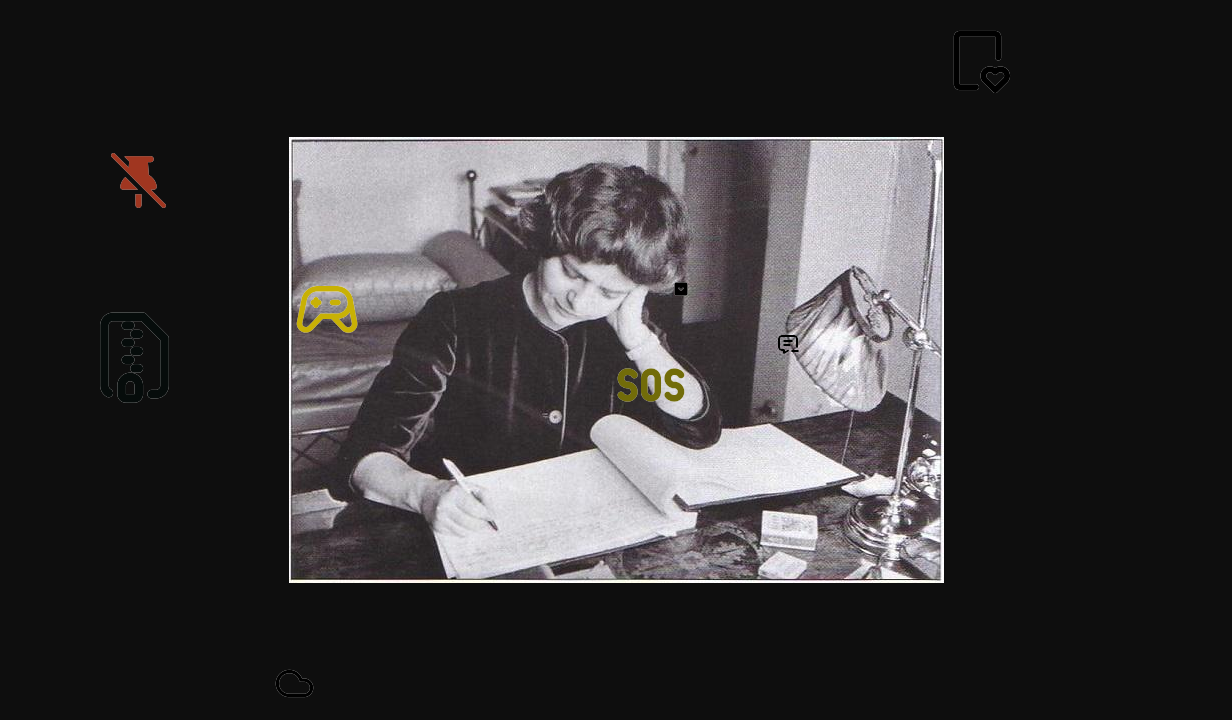  Describe the element at coordinates (138, 180) in the screenshot. I see `unpin this item` at that location.